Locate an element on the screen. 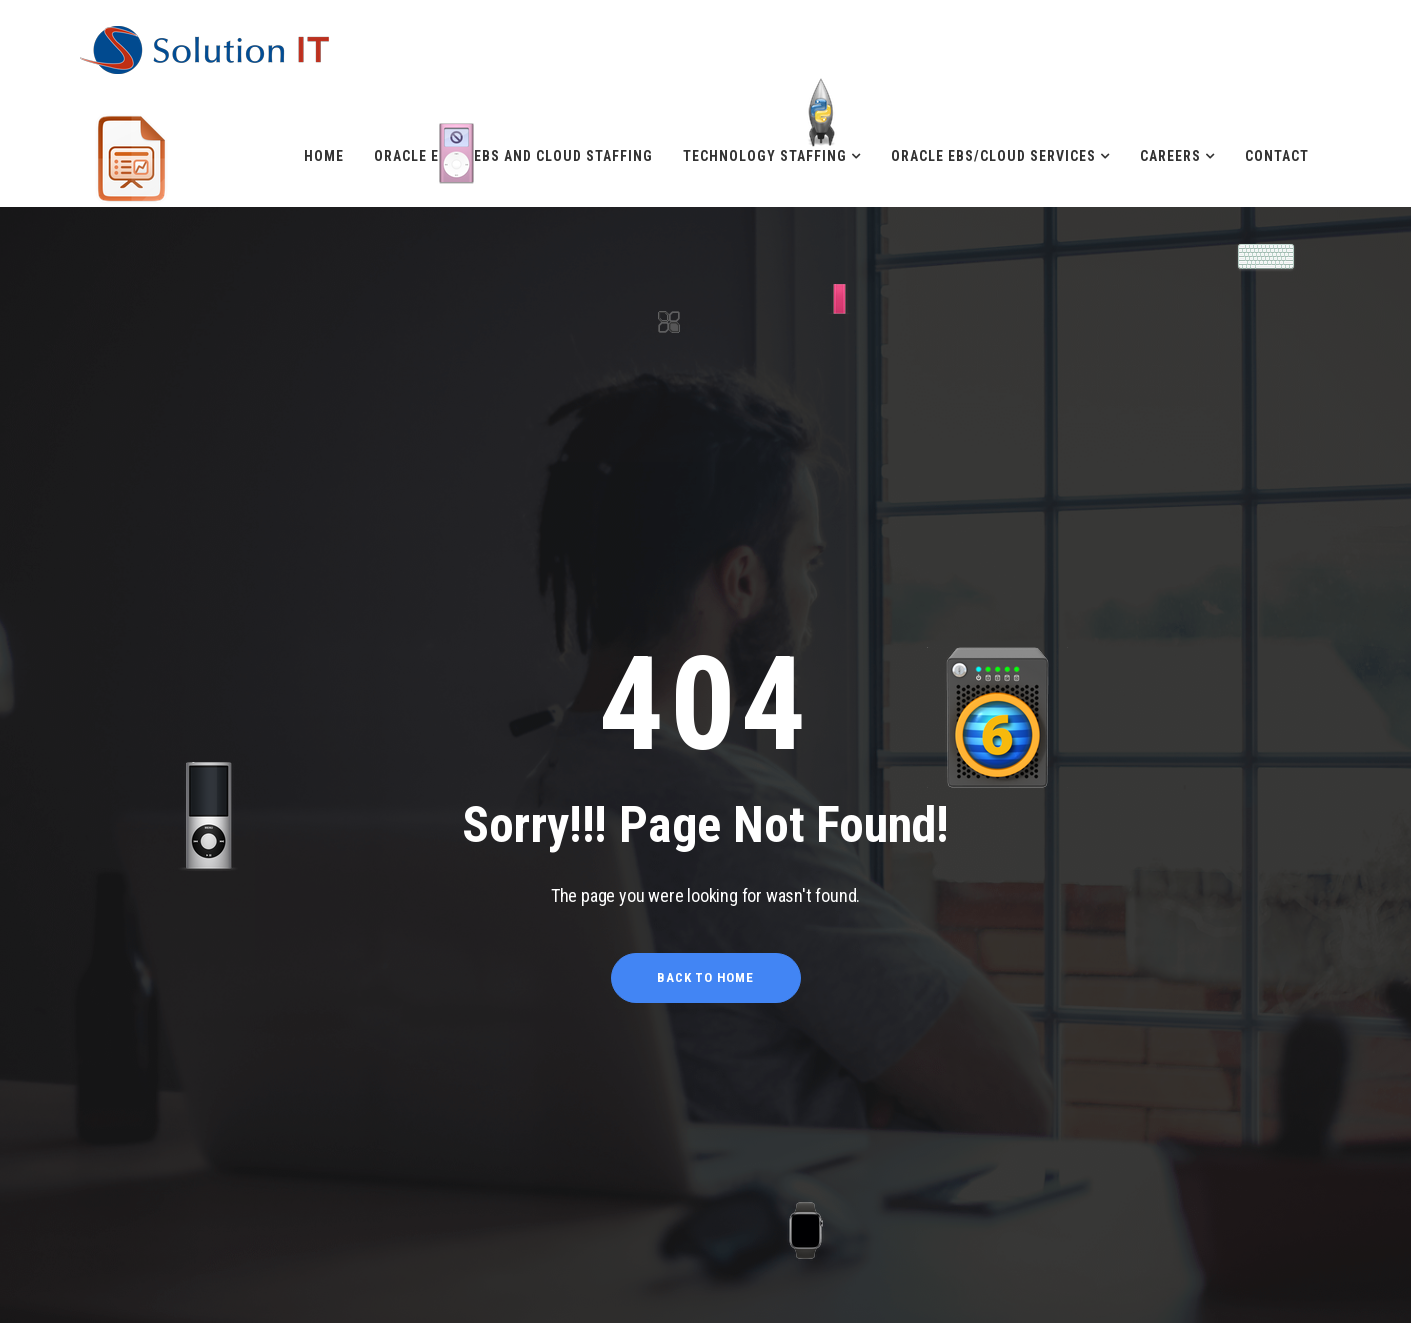 The width and height of the screenshot is (1411, 1323). launch python interpreter application is located at coordinates (821, 112).